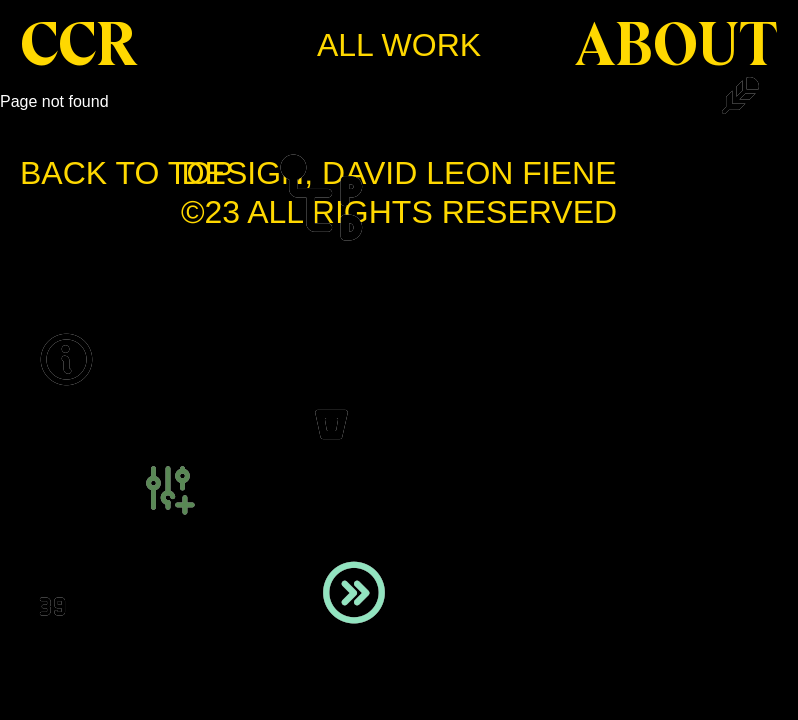 Image resolution: width=798 pixels, height=720 pixels. What do you see at coordinates (740, 95) in the screenshot?
I see `compose a new post or message` at bounding box center [740, 95].